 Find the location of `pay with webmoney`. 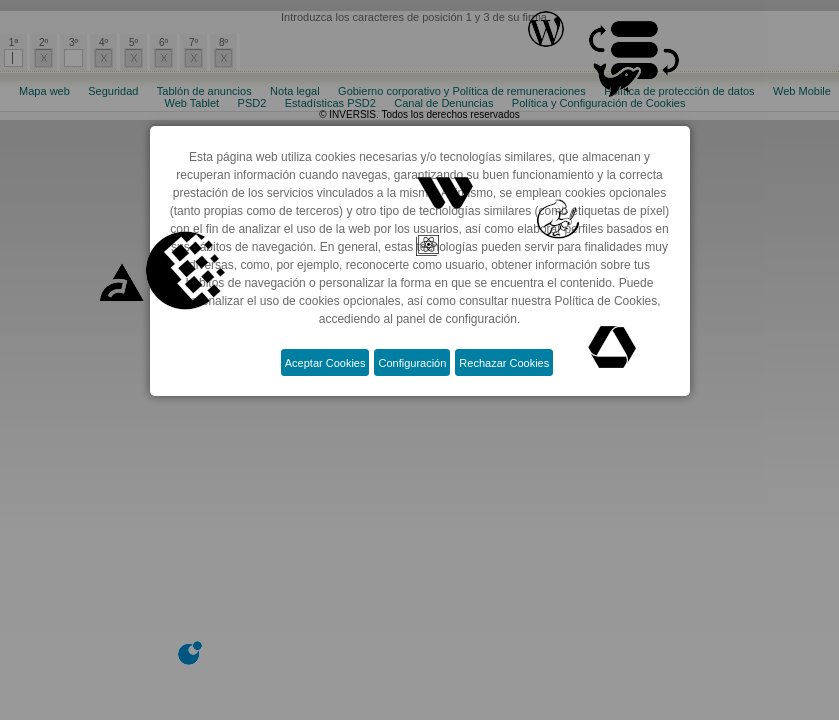

pay with webmoney is located at coordinates (185, 270).